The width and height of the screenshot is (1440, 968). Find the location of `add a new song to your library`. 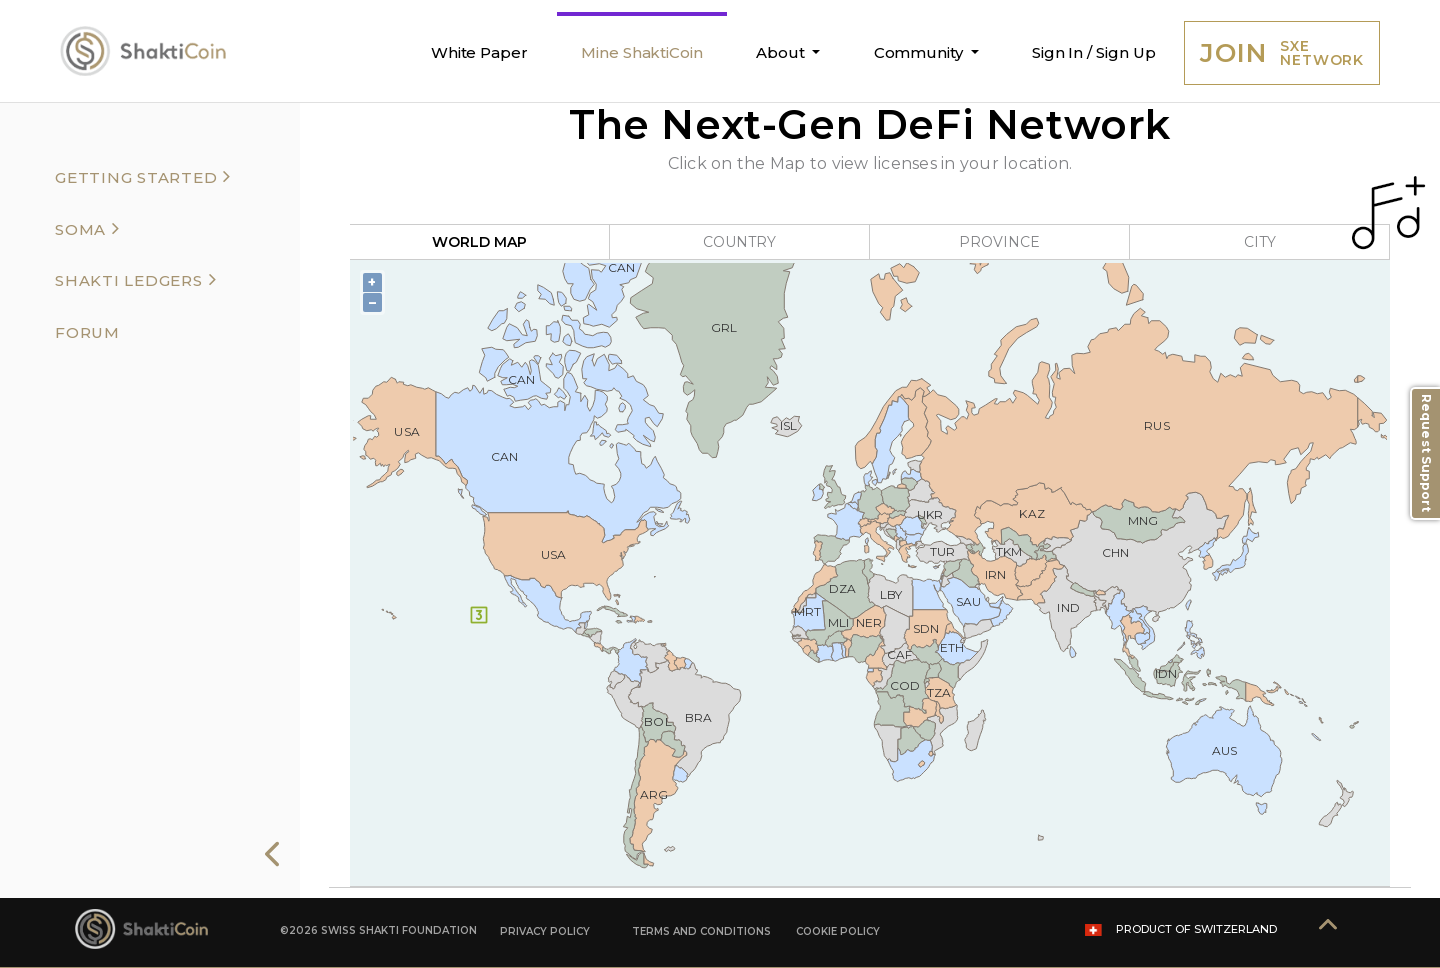

add a new song to your library is located at coordinates (1390, 214).